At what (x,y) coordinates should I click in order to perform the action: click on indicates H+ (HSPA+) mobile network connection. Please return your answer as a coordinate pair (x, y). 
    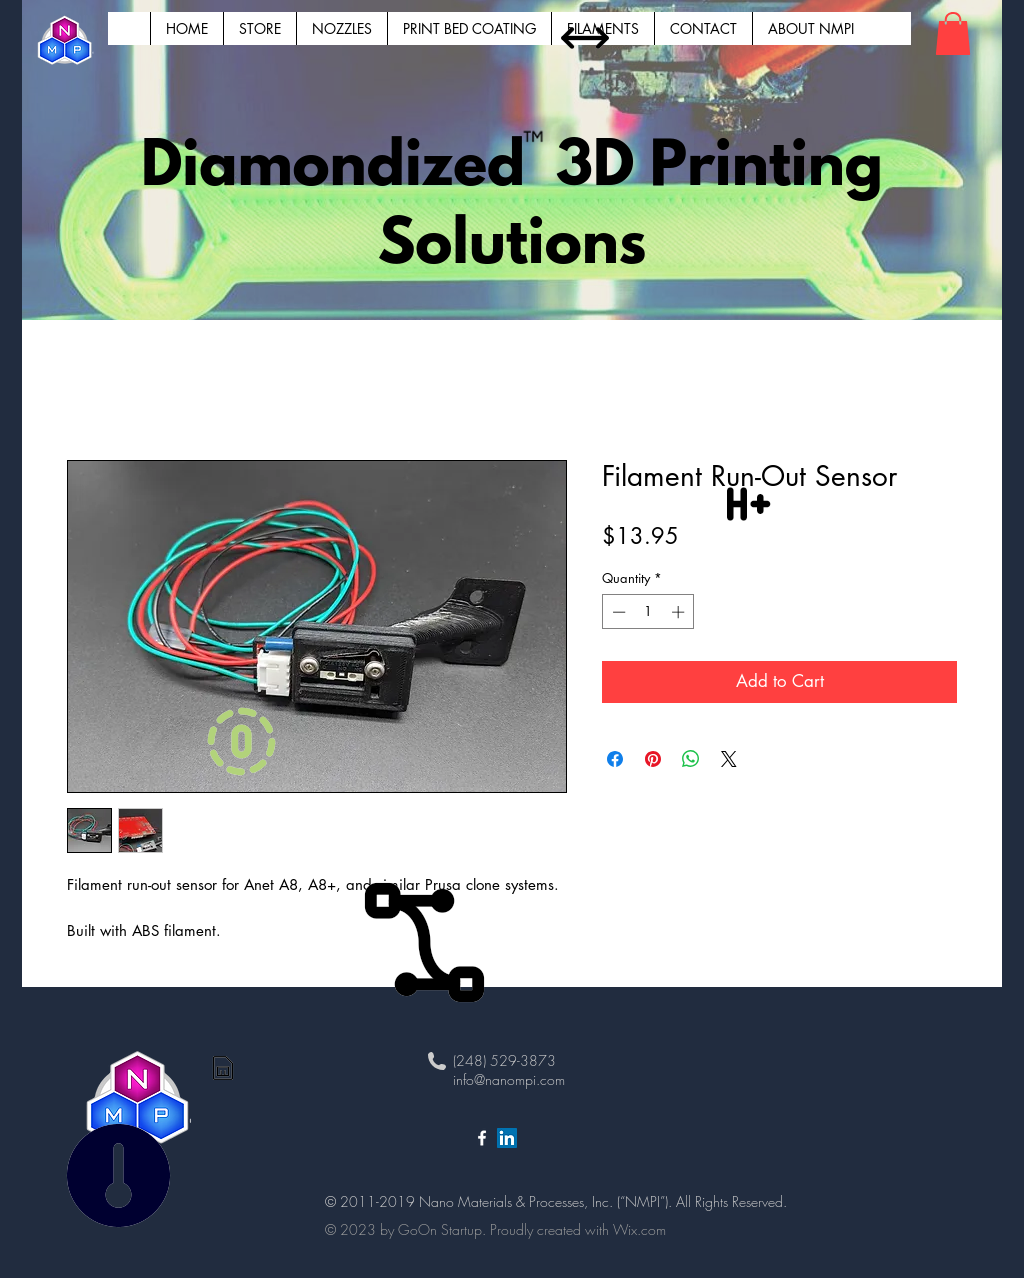
    Looking at the image, I should click on (747, 504).